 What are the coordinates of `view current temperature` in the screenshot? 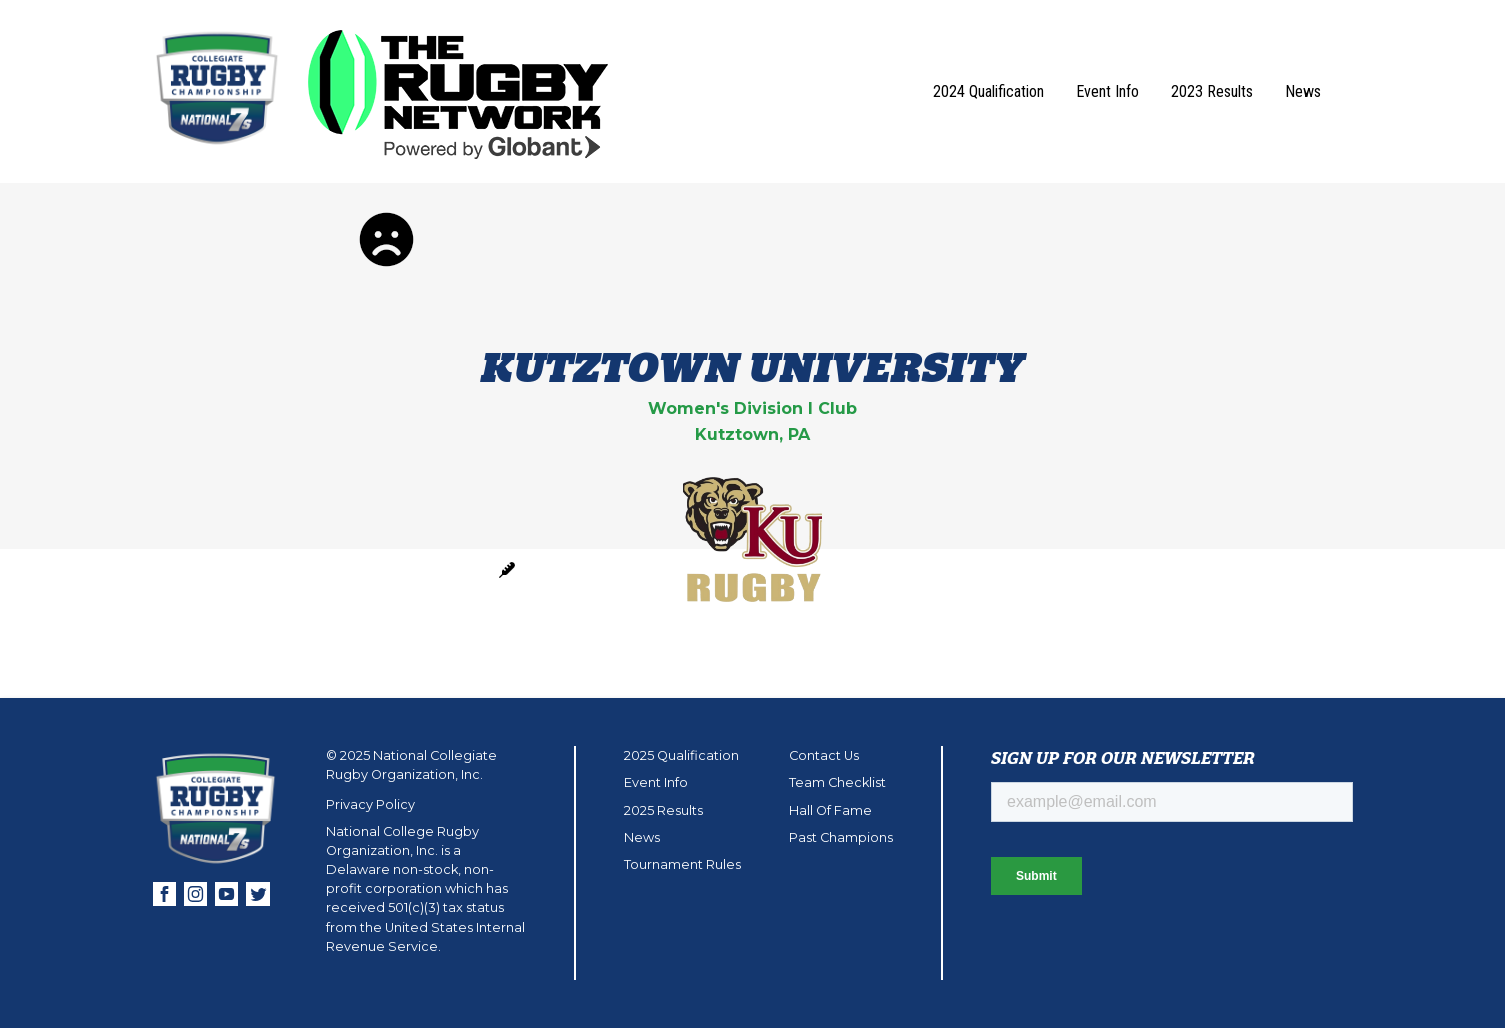 It's located at (507, 570).